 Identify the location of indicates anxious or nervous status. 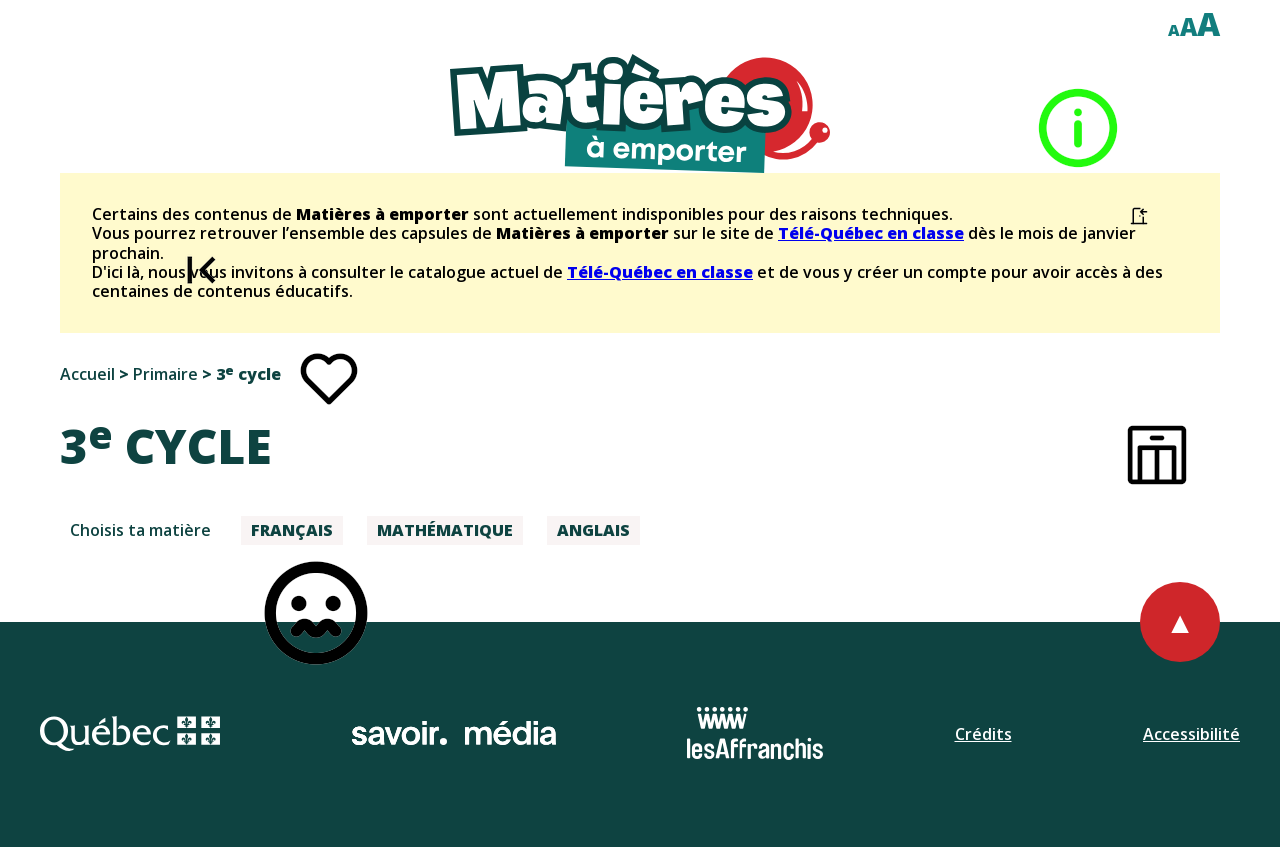
(316, 613).